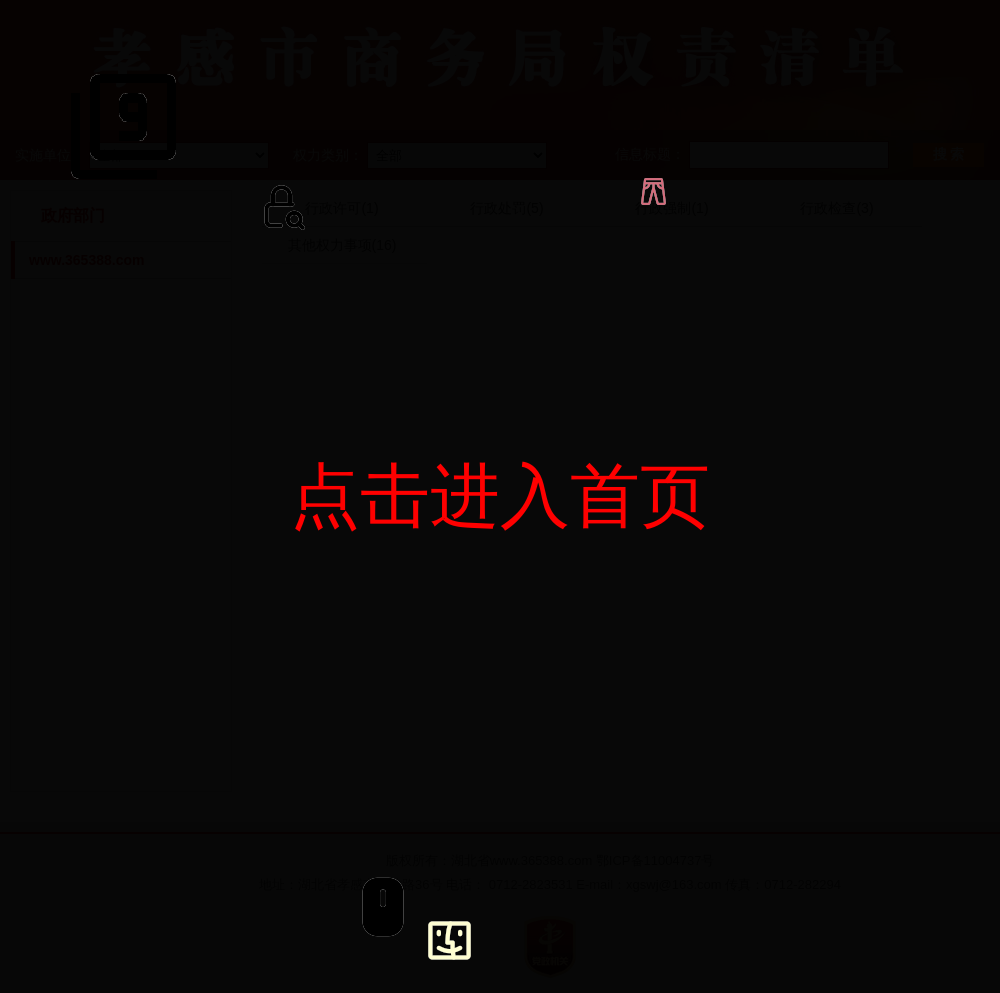 Image resolution: width=1000 pixels, height=993 pixels. What do you see at coordinates (281, 206) in the screenshot?
I see `search for locked or encrypted files` at bounding box center [281, 206].